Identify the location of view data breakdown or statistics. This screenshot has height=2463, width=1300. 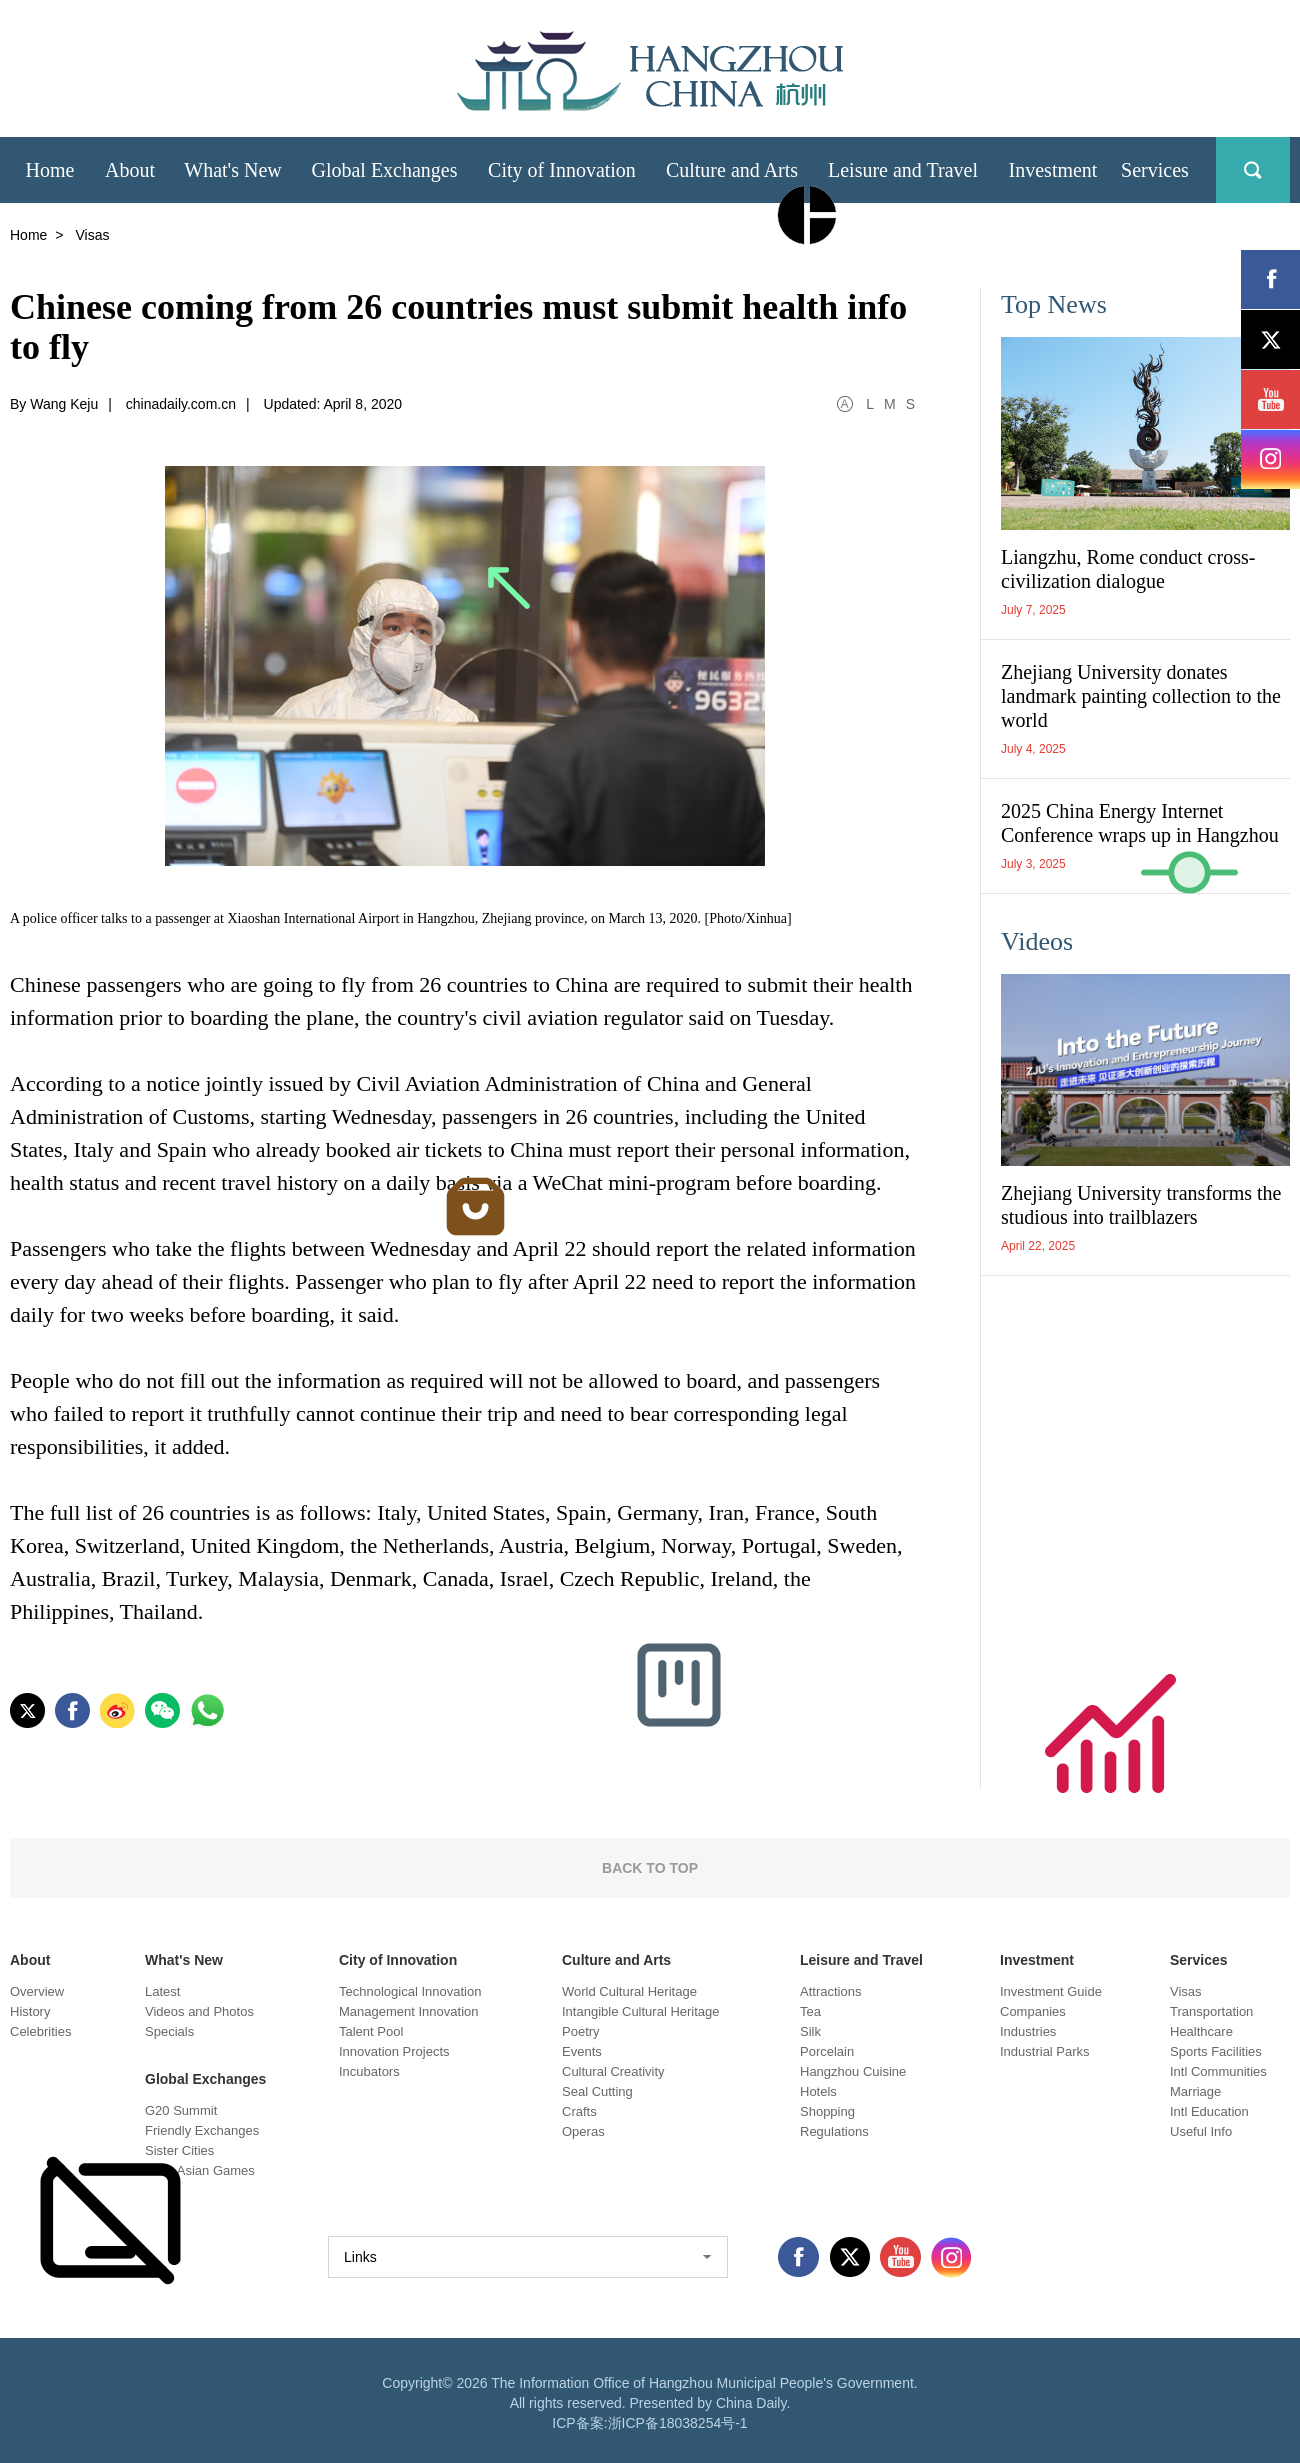
(807, 215).